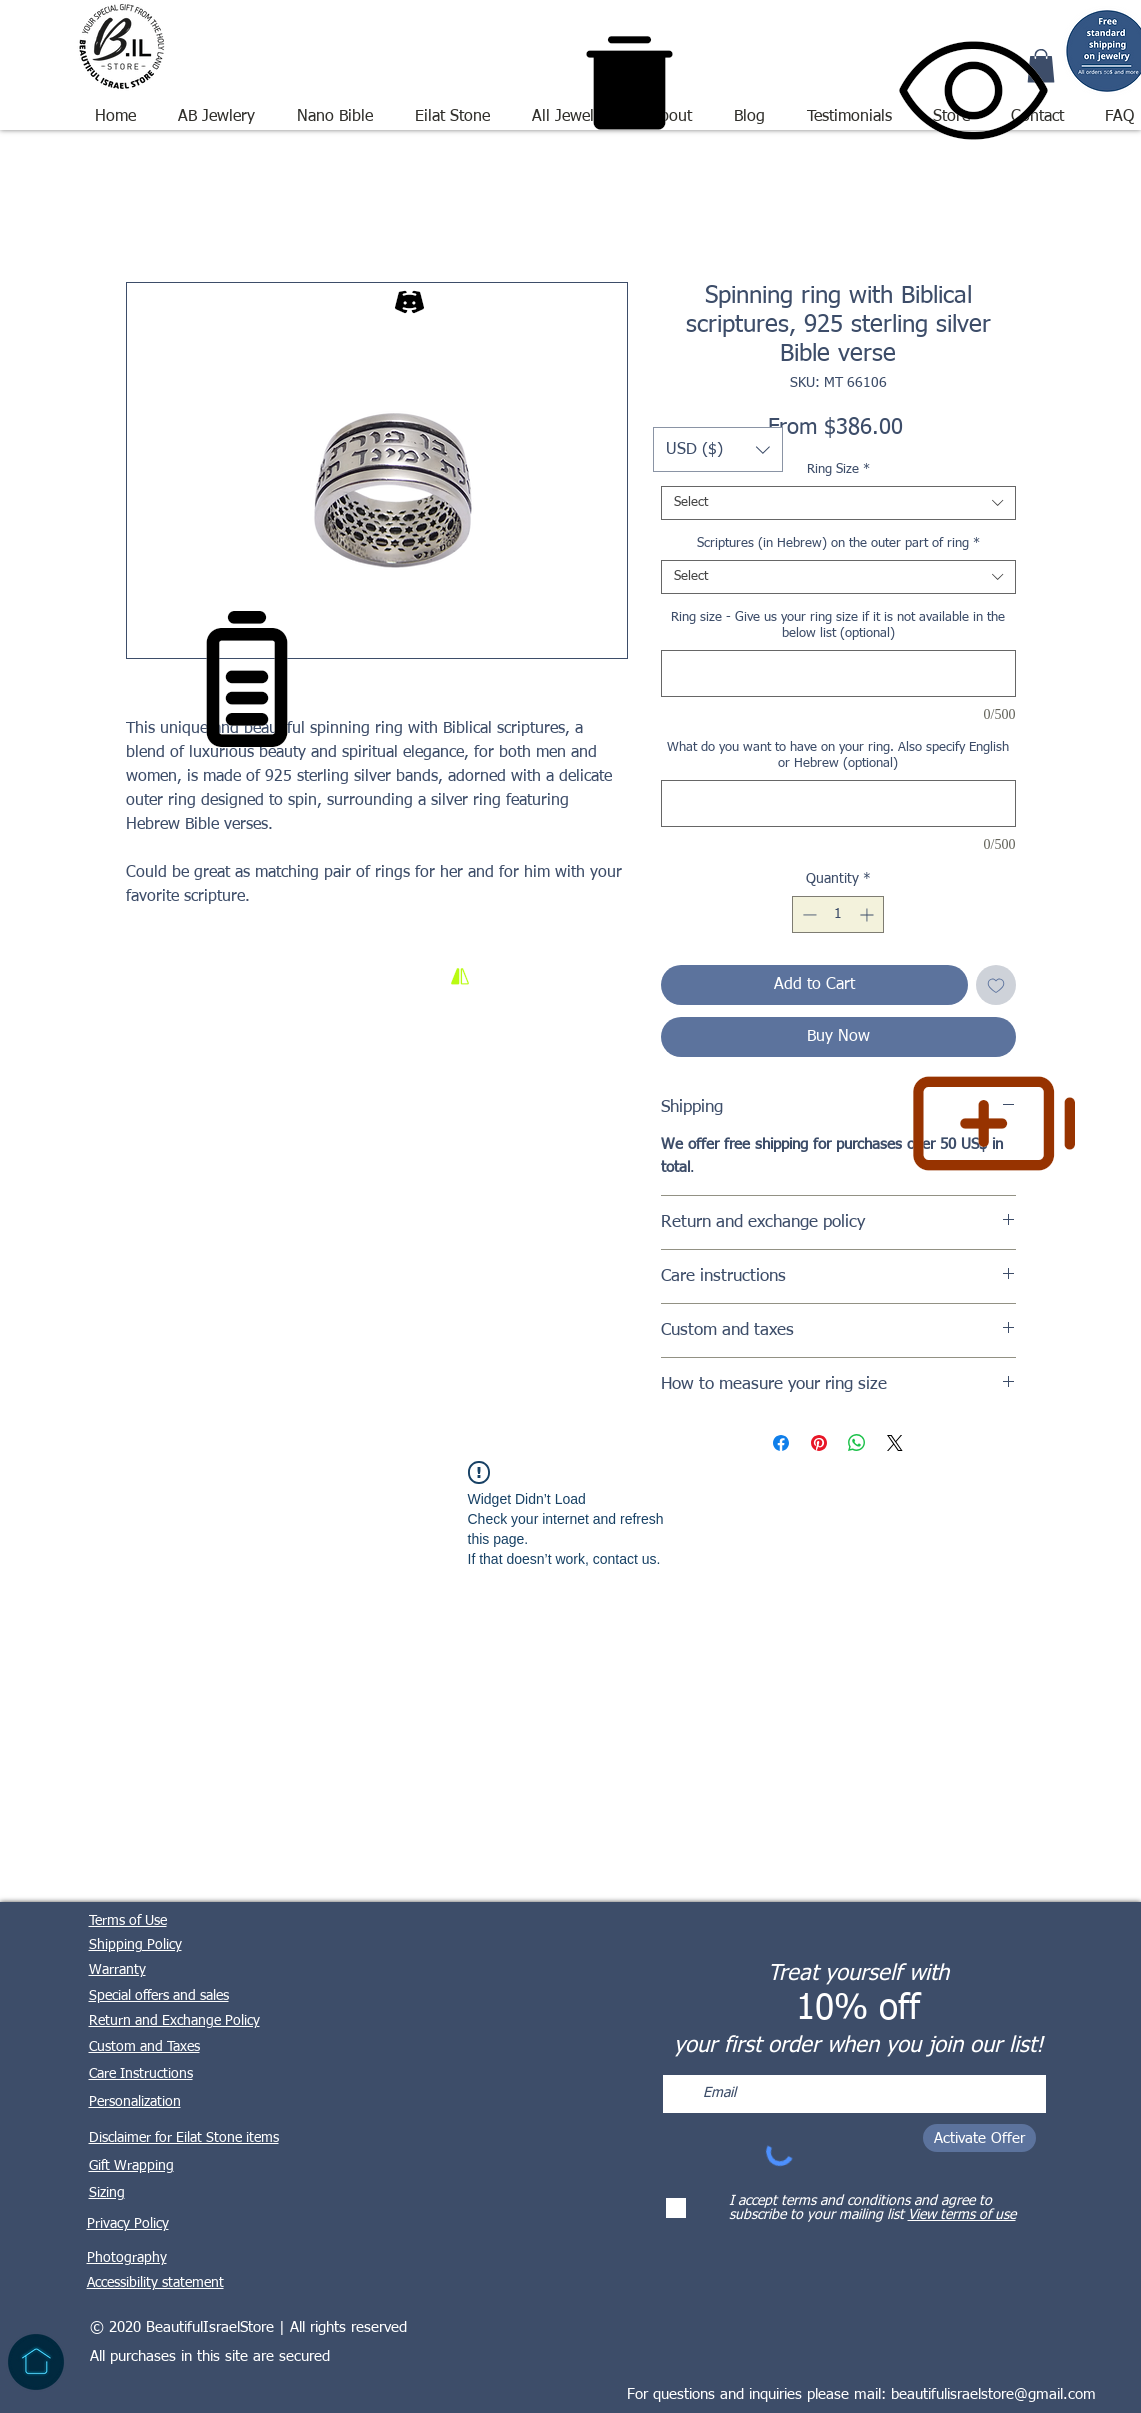  Describe the element at coordinates (991, 1123) in the screenshot. I see `add or extend battery life` at that location.